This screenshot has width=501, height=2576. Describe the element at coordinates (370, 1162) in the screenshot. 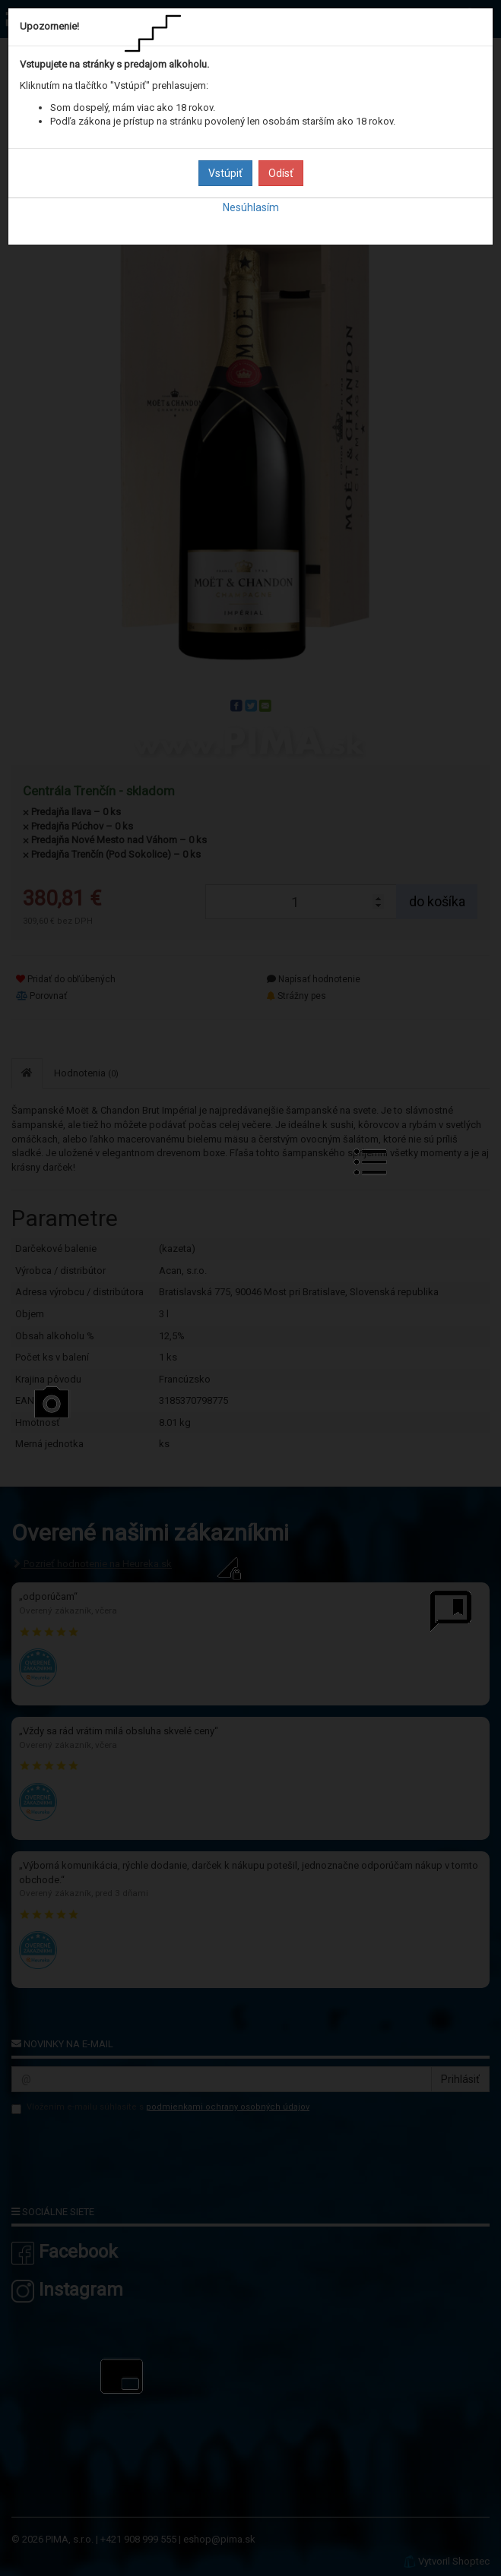

I see `view items in a bulleted list format` at that location.